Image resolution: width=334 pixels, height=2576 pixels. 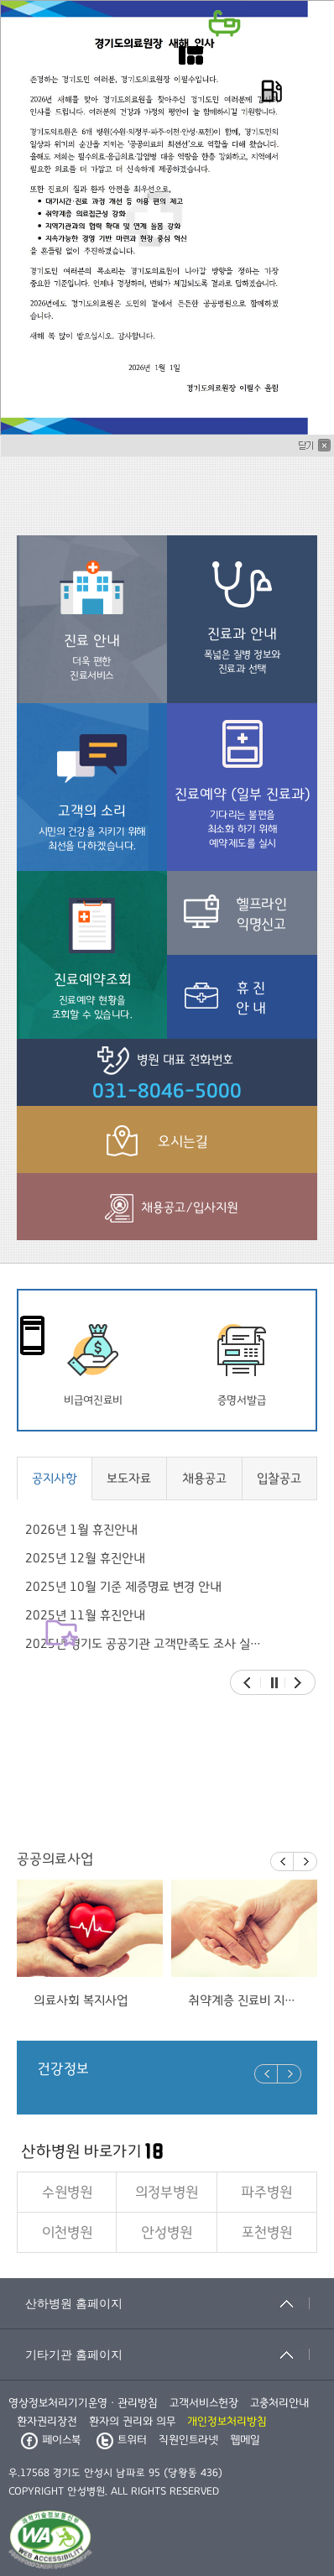 I want to click on switch to quilt or mosaic view layout, so click(x=190, y=55).